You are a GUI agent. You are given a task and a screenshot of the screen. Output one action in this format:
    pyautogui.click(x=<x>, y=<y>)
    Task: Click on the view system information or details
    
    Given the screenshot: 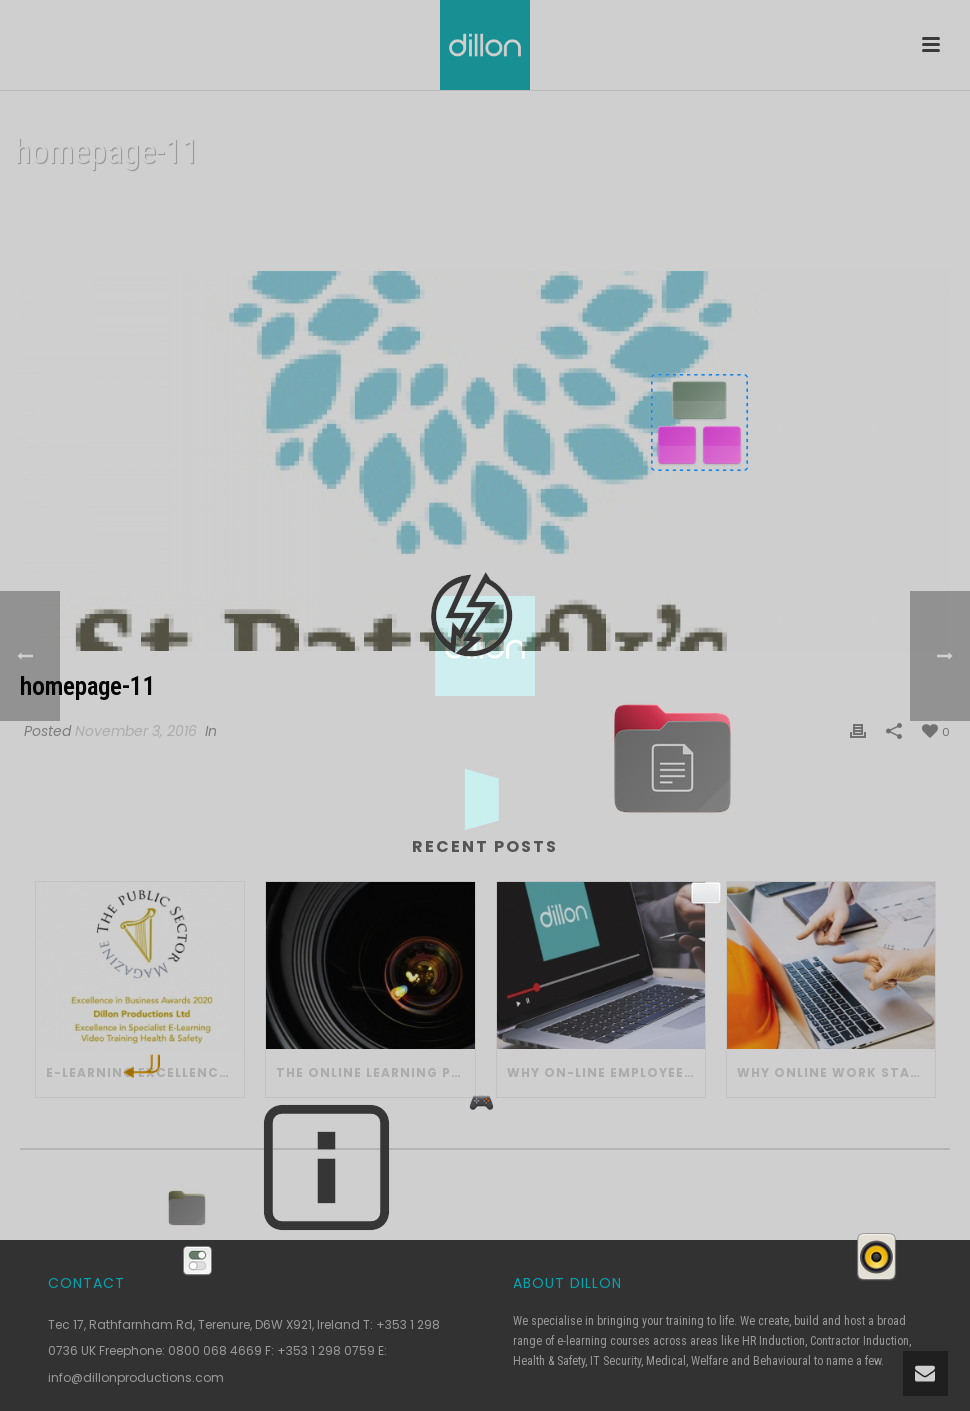 What is the action you would take?
    pyautogui.click(x=326, y=1167)
    